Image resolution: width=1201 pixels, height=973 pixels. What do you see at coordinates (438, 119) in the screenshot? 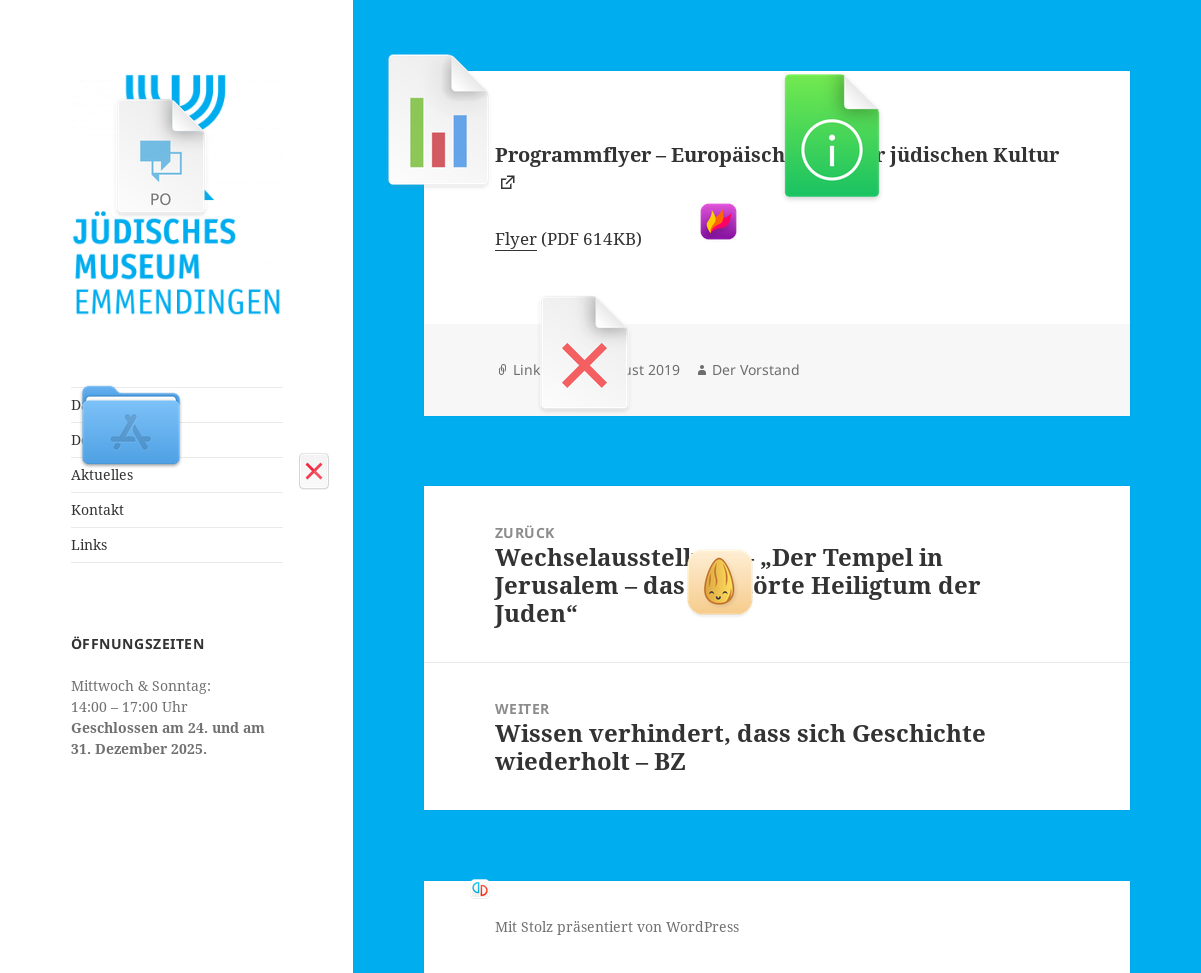
I see `open an opendocument chart file` at bounding box center [438, 119].